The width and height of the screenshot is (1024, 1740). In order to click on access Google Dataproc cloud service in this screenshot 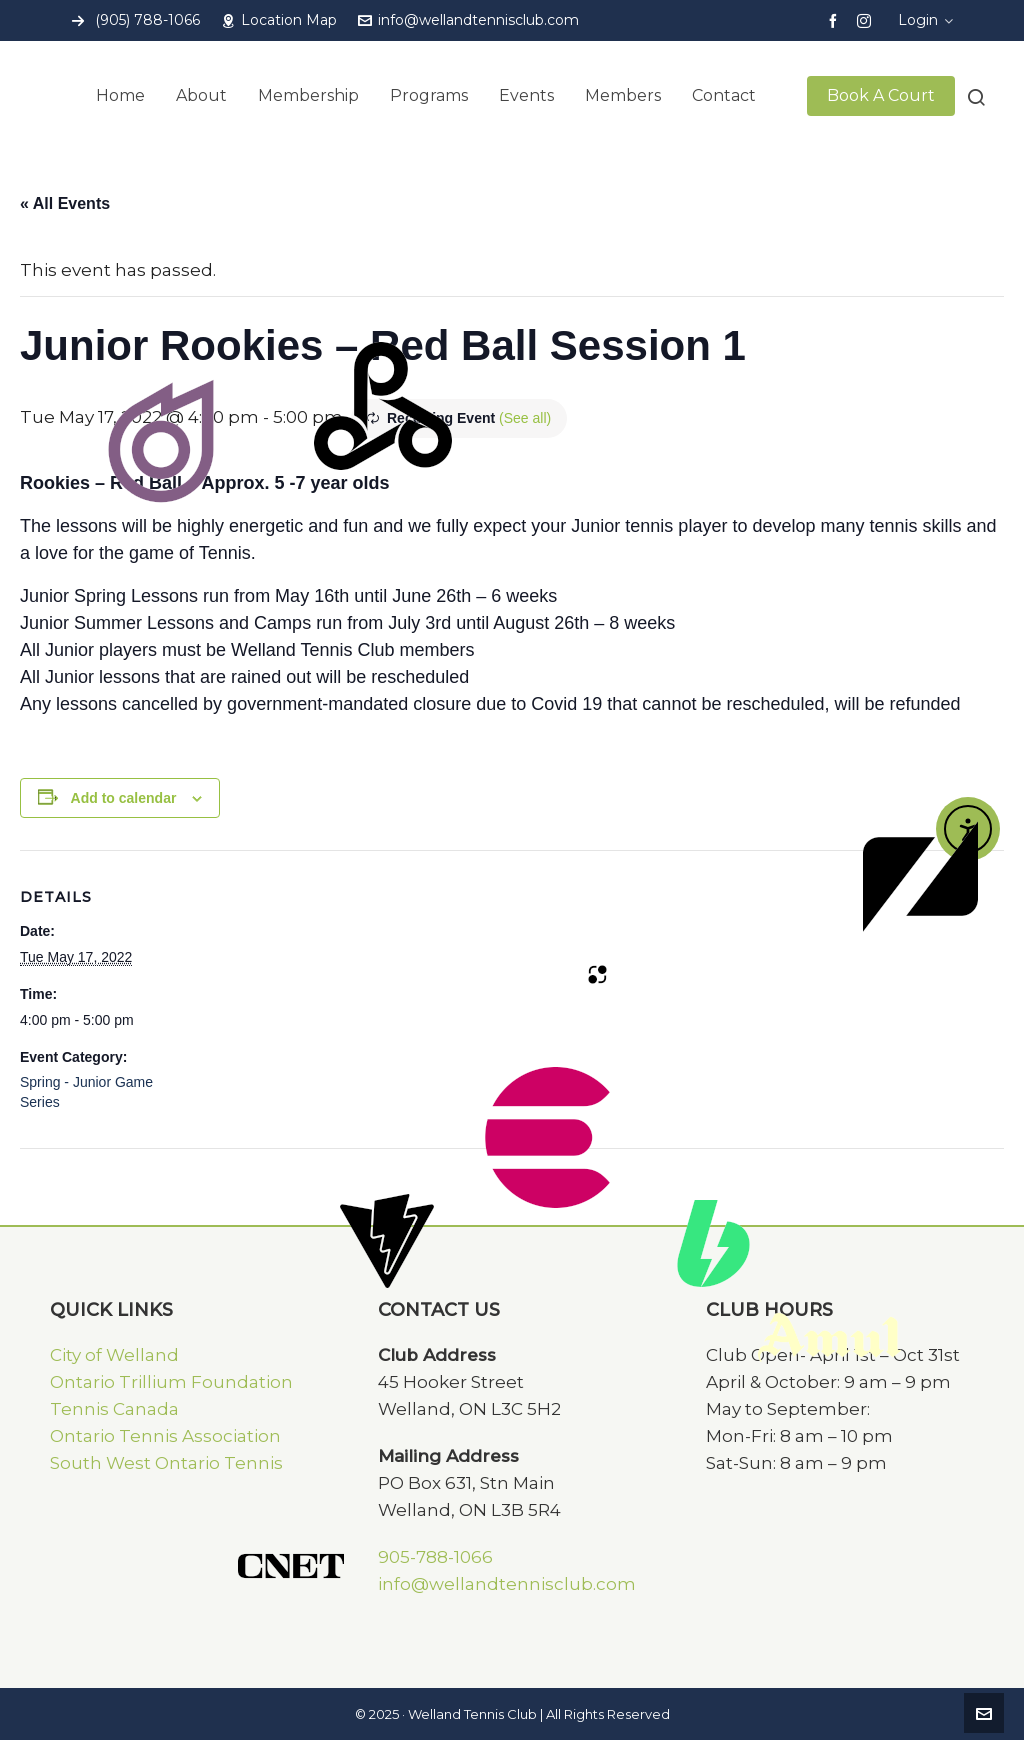, I will do `click(383, 406)`.